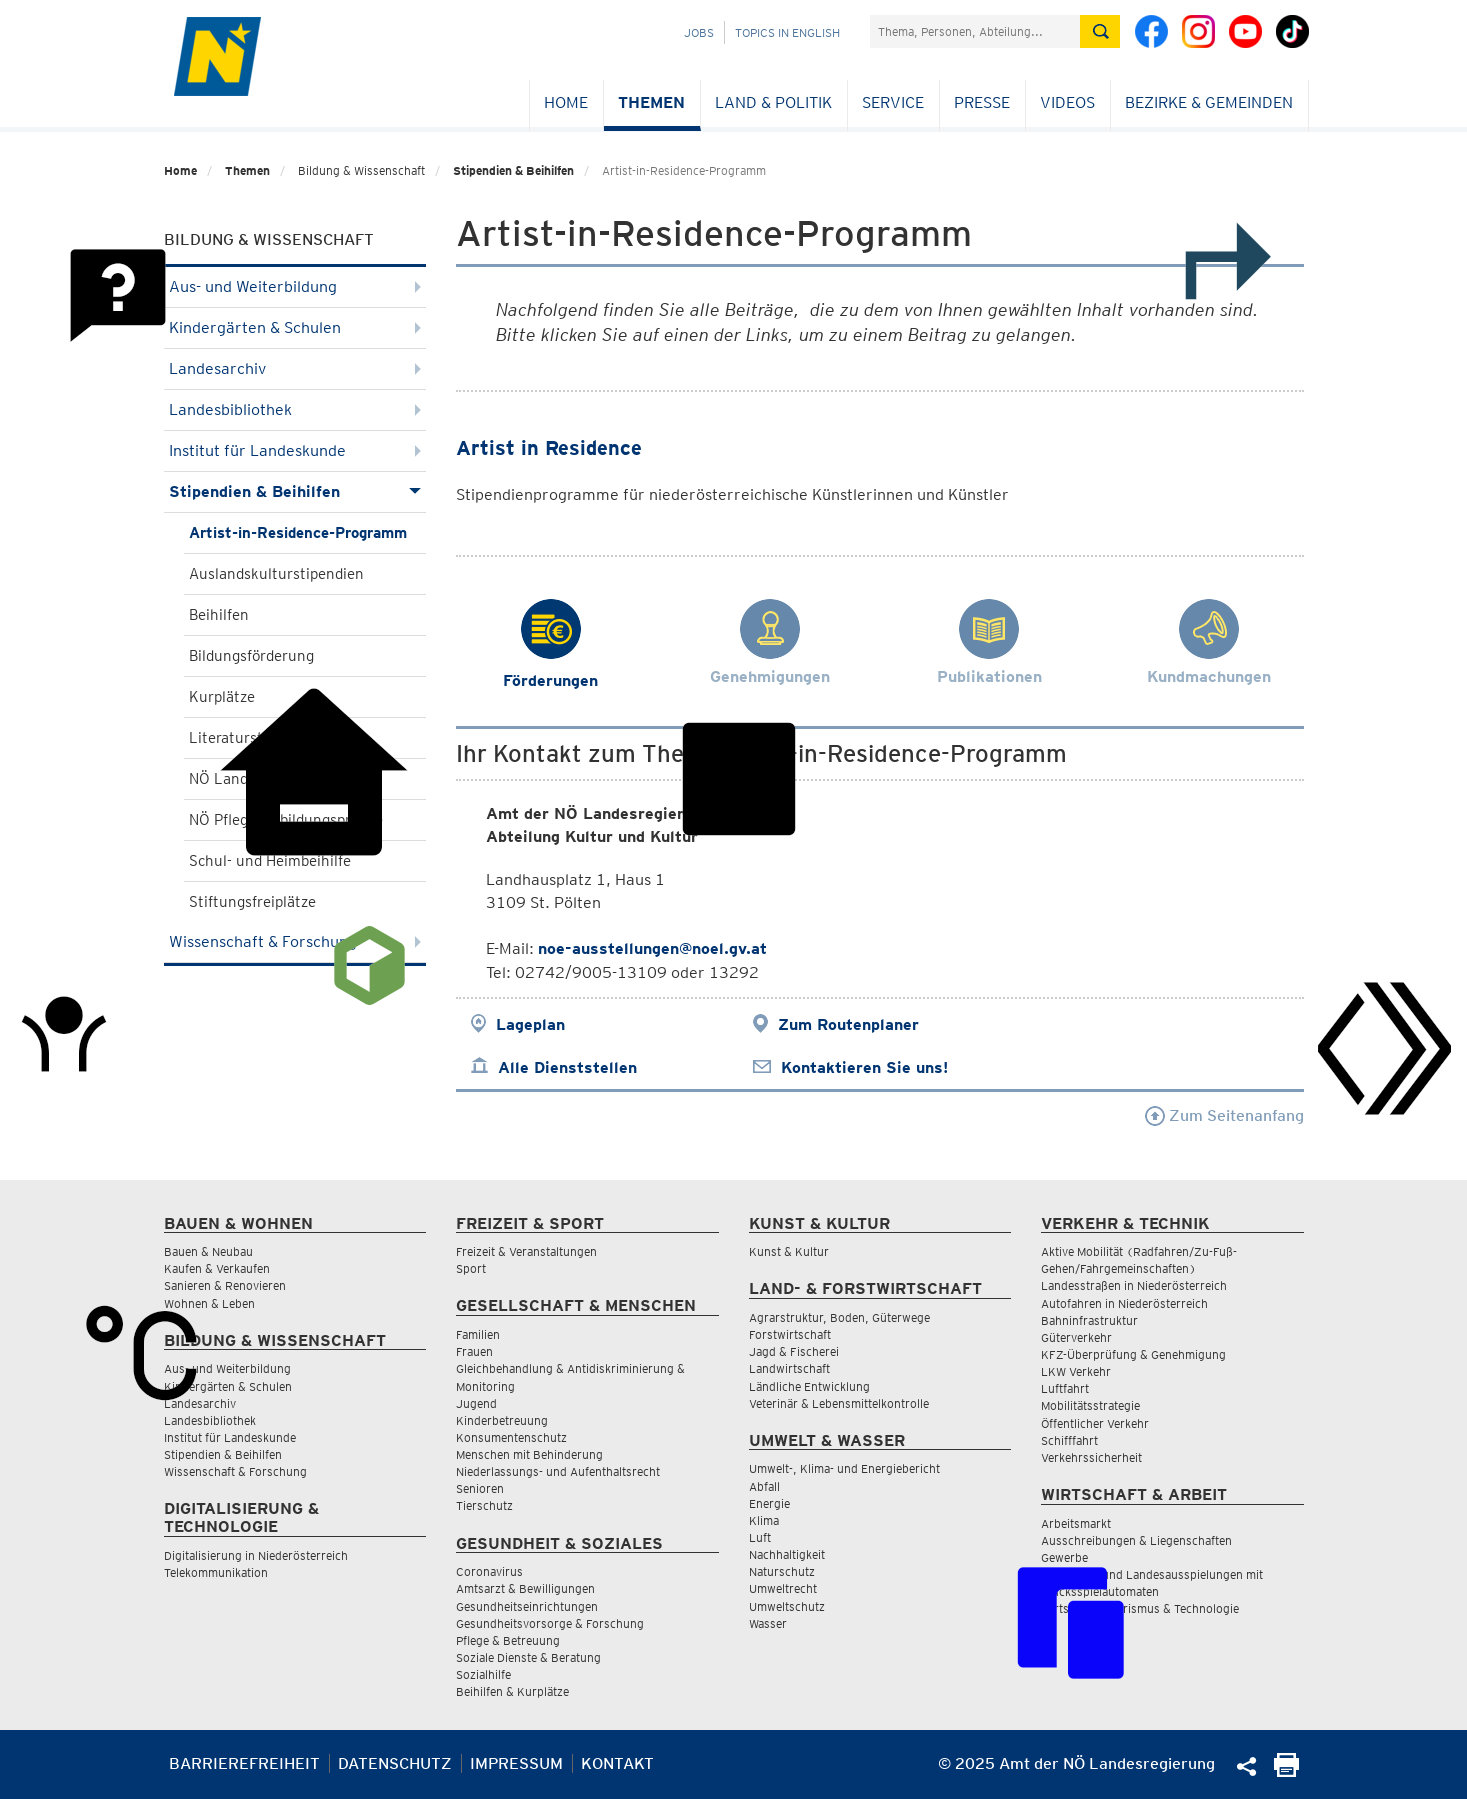  I want to click on stop media playback, so click(739, 779).